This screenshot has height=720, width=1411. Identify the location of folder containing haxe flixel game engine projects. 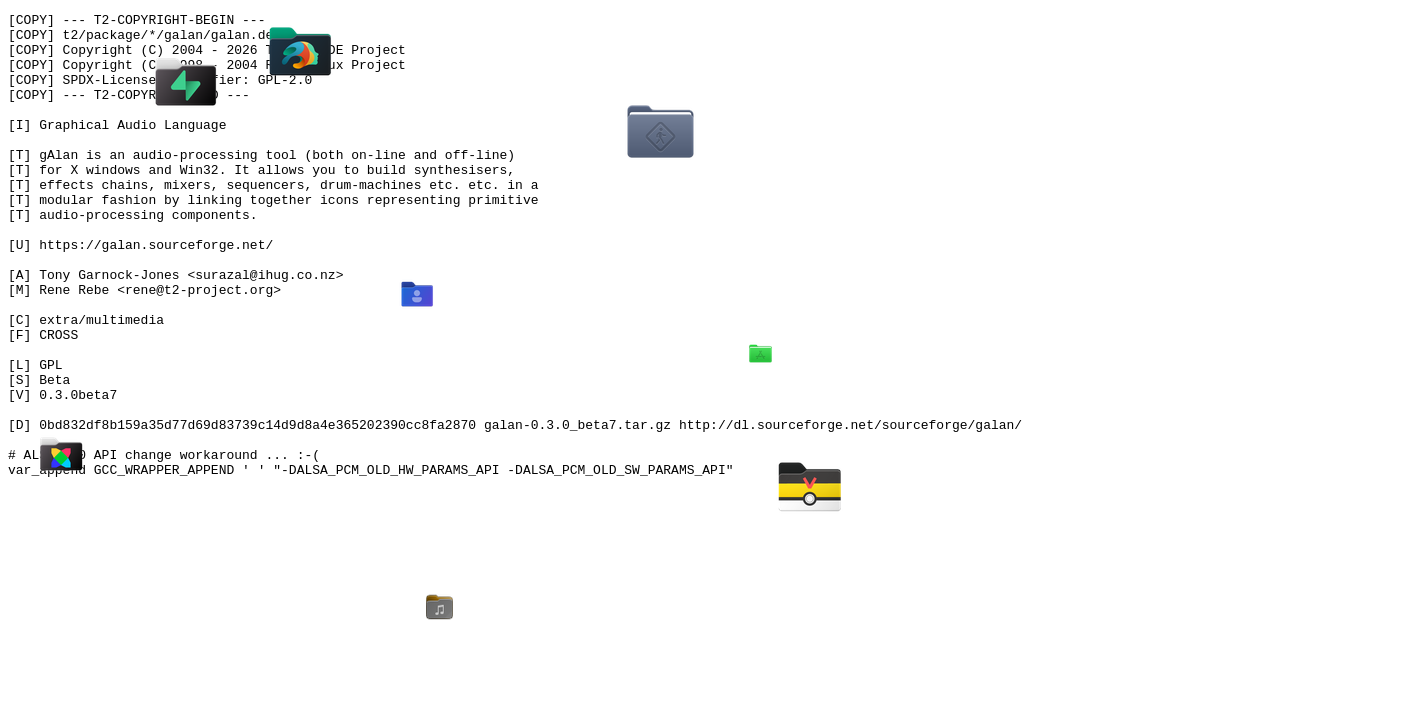
(61, 455).